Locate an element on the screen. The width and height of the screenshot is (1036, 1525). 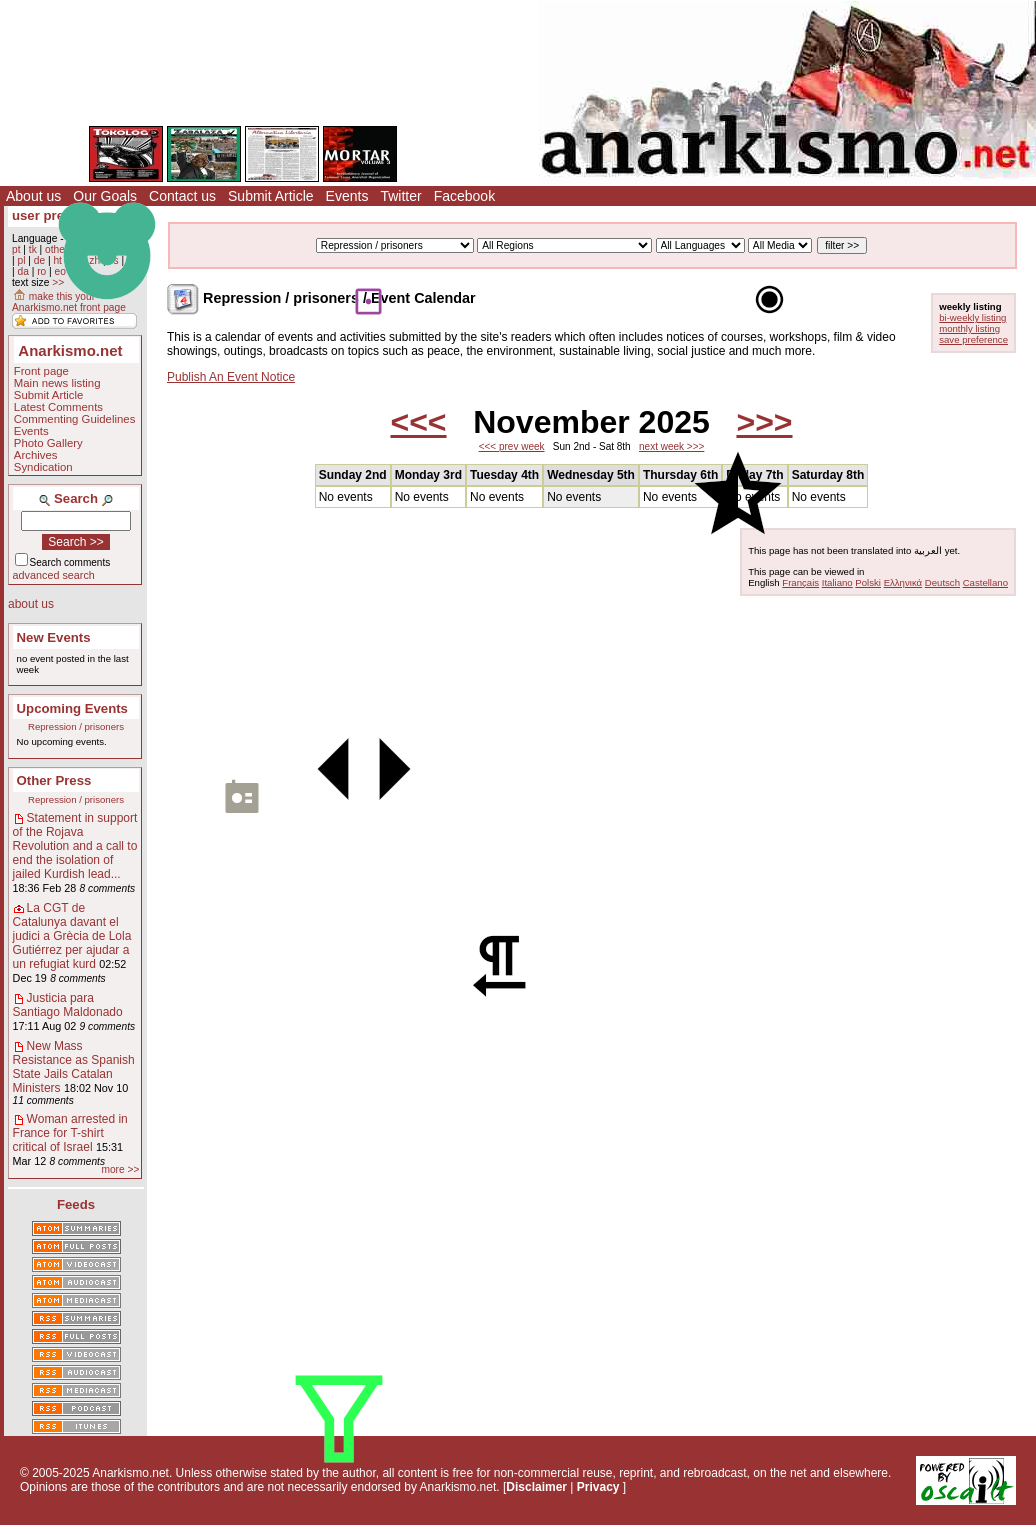
access radio or audio streaming is located at coordinates (242, 798).